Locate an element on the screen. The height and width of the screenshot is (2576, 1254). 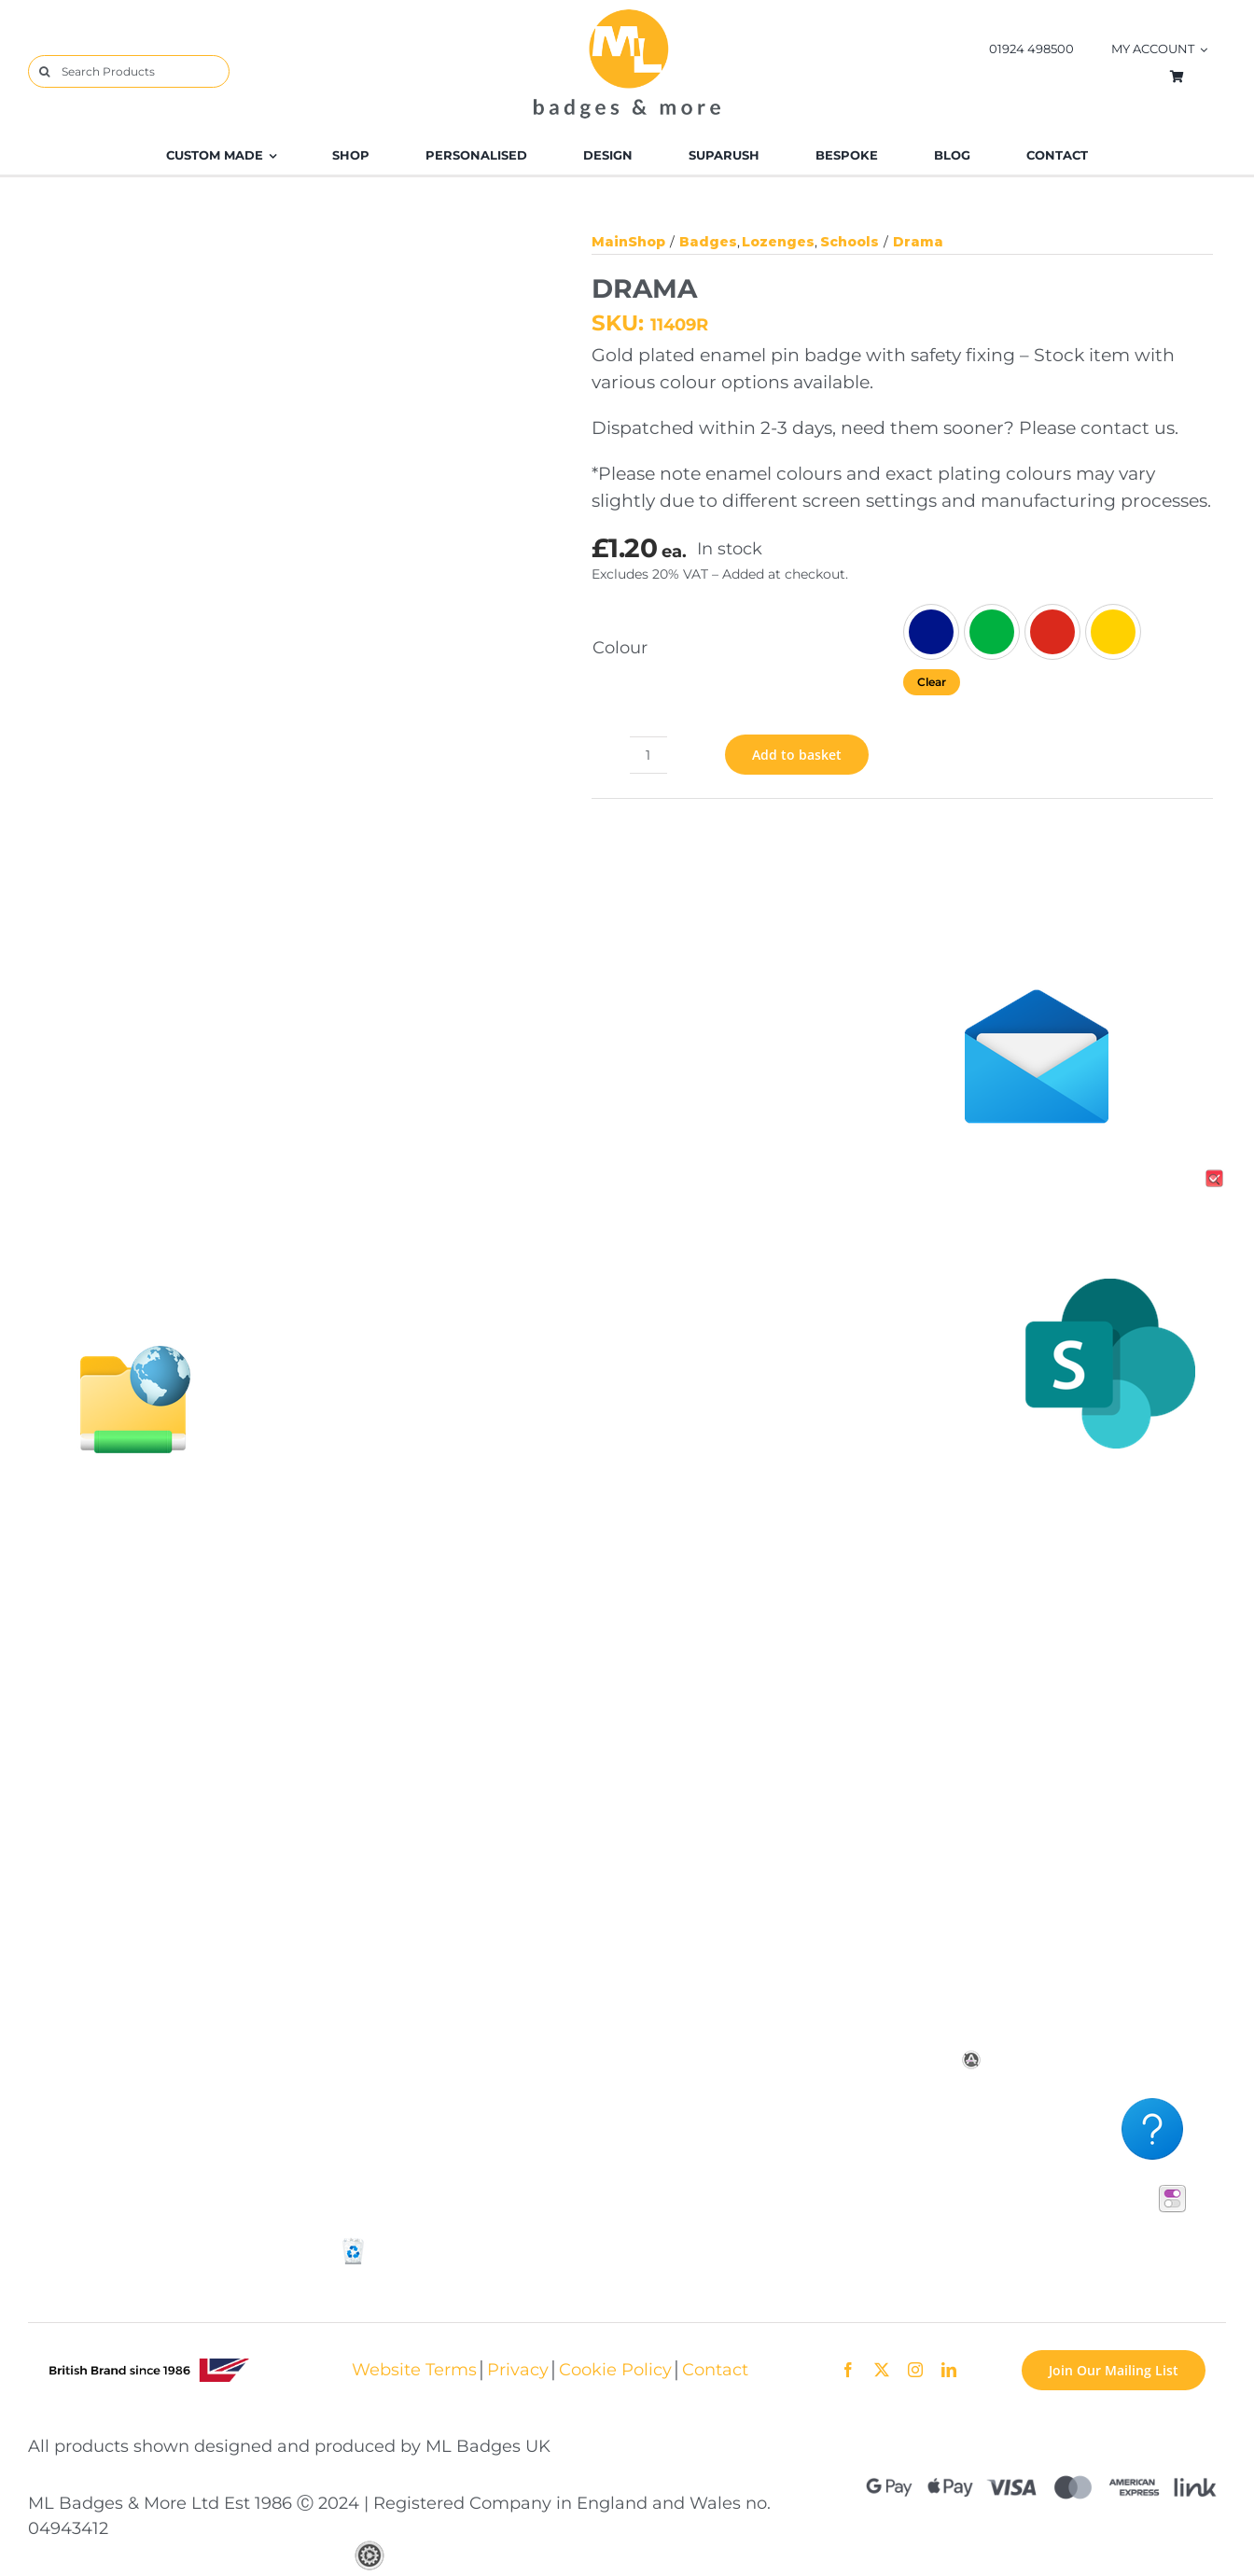
open dconf editor settings application is located at coordinates (1214, 1178).